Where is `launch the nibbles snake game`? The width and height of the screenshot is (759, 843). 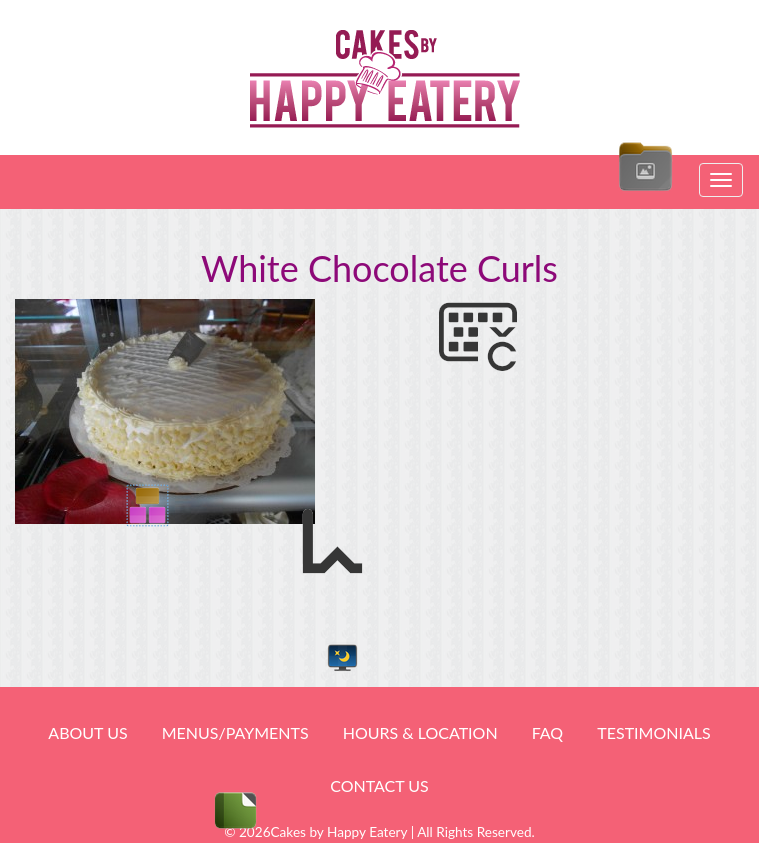 launch the nibbles snake game is located at coordinates (332, 543).